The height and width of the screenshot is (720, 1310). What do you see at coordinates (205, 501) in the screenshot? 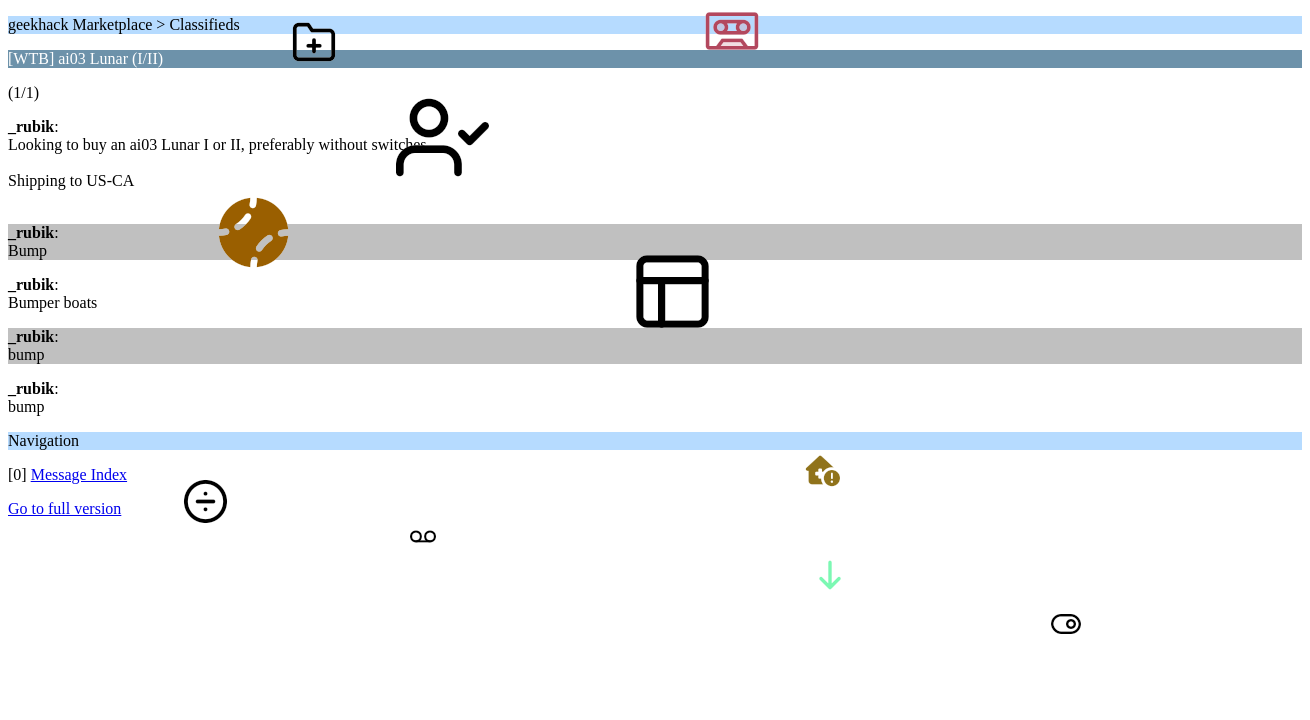
I see `perform division calculation` at bounding box center [205, 501].